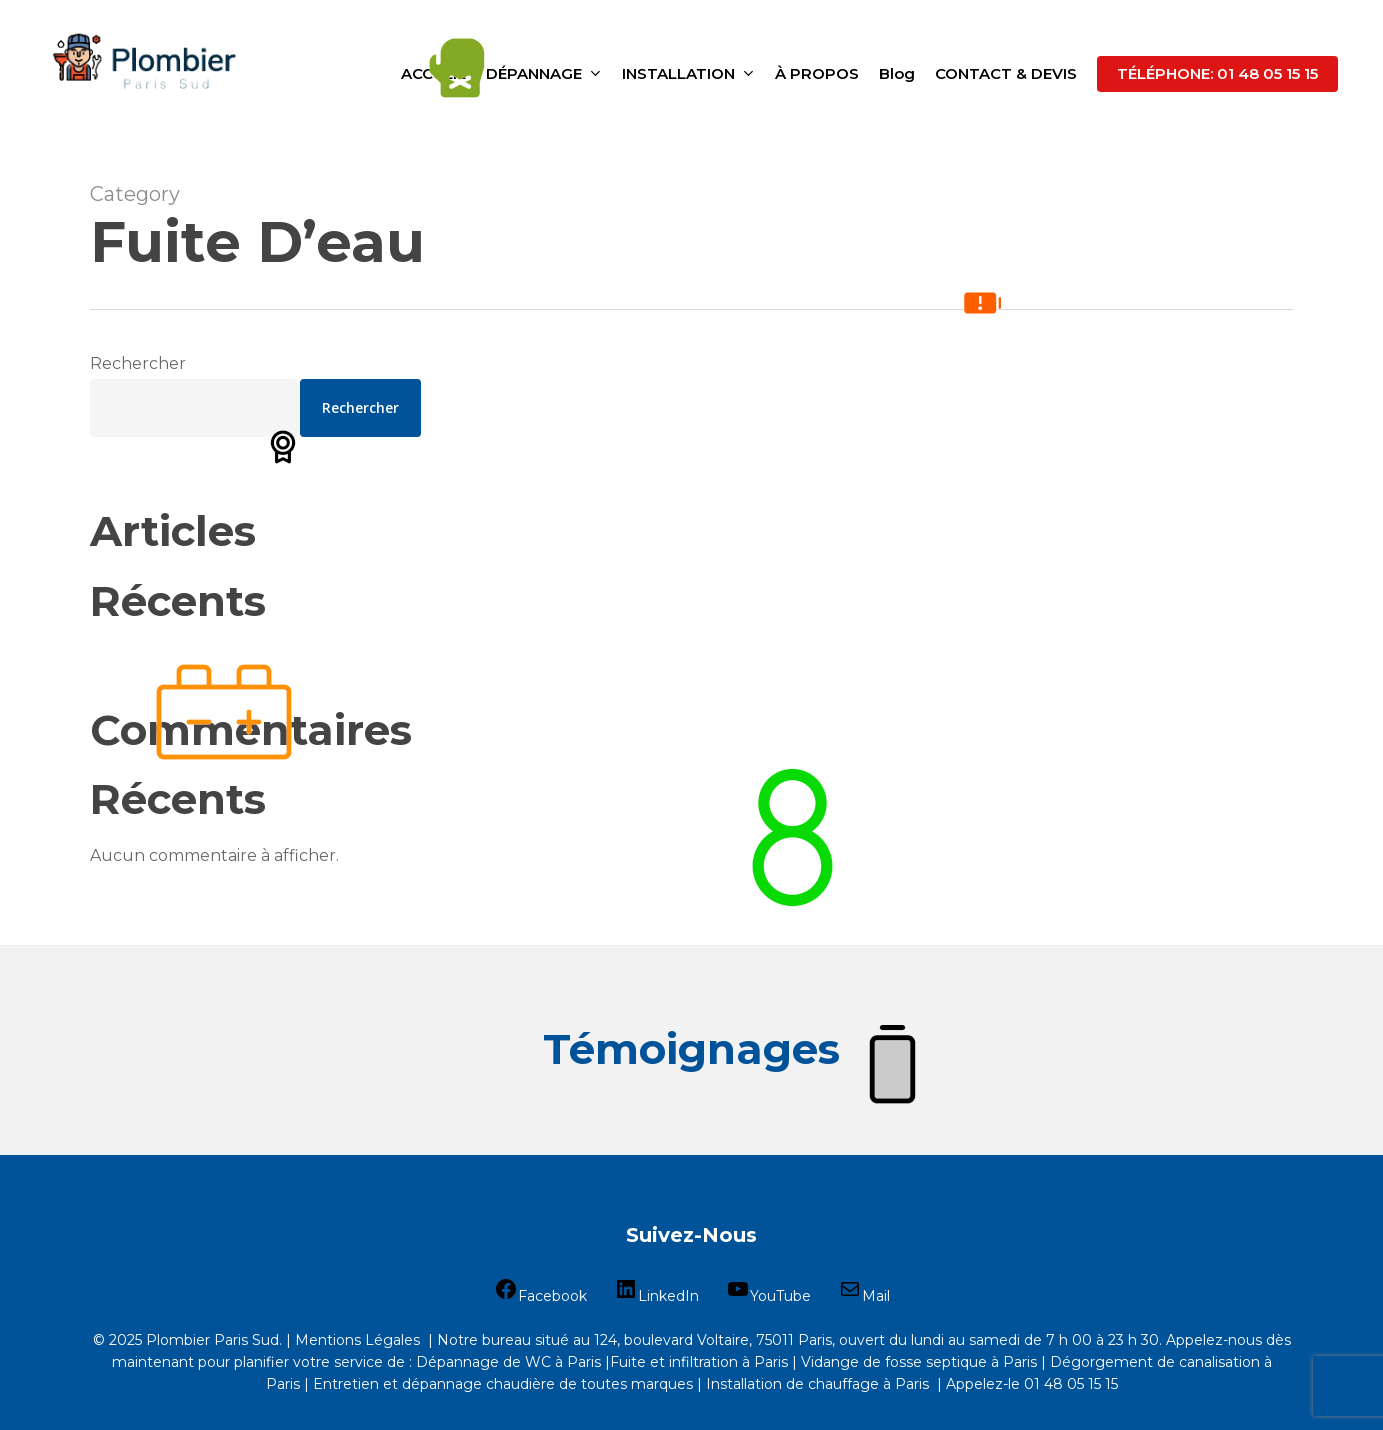  I want to click on indicates the number eight in a sequence or list, so click(792, 837).